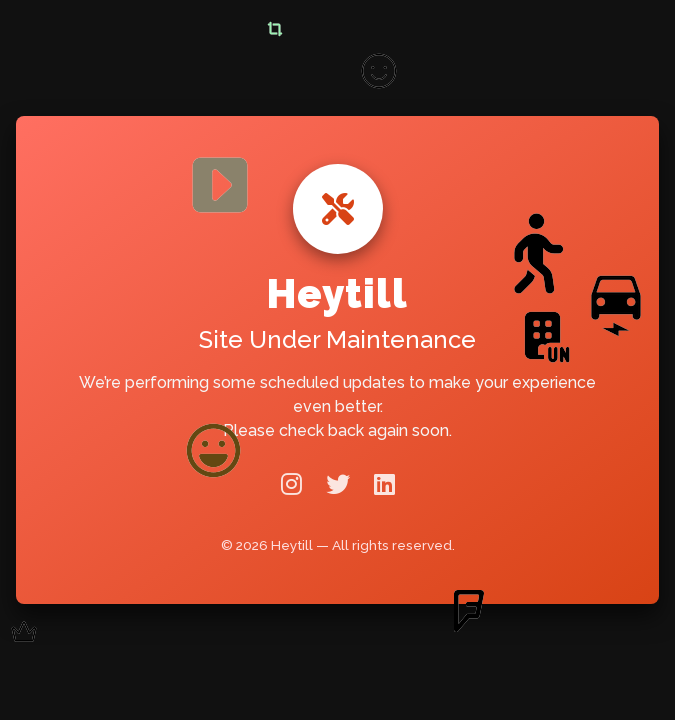  I want to click on indicates premium or pro membership status, so click(24, 633).